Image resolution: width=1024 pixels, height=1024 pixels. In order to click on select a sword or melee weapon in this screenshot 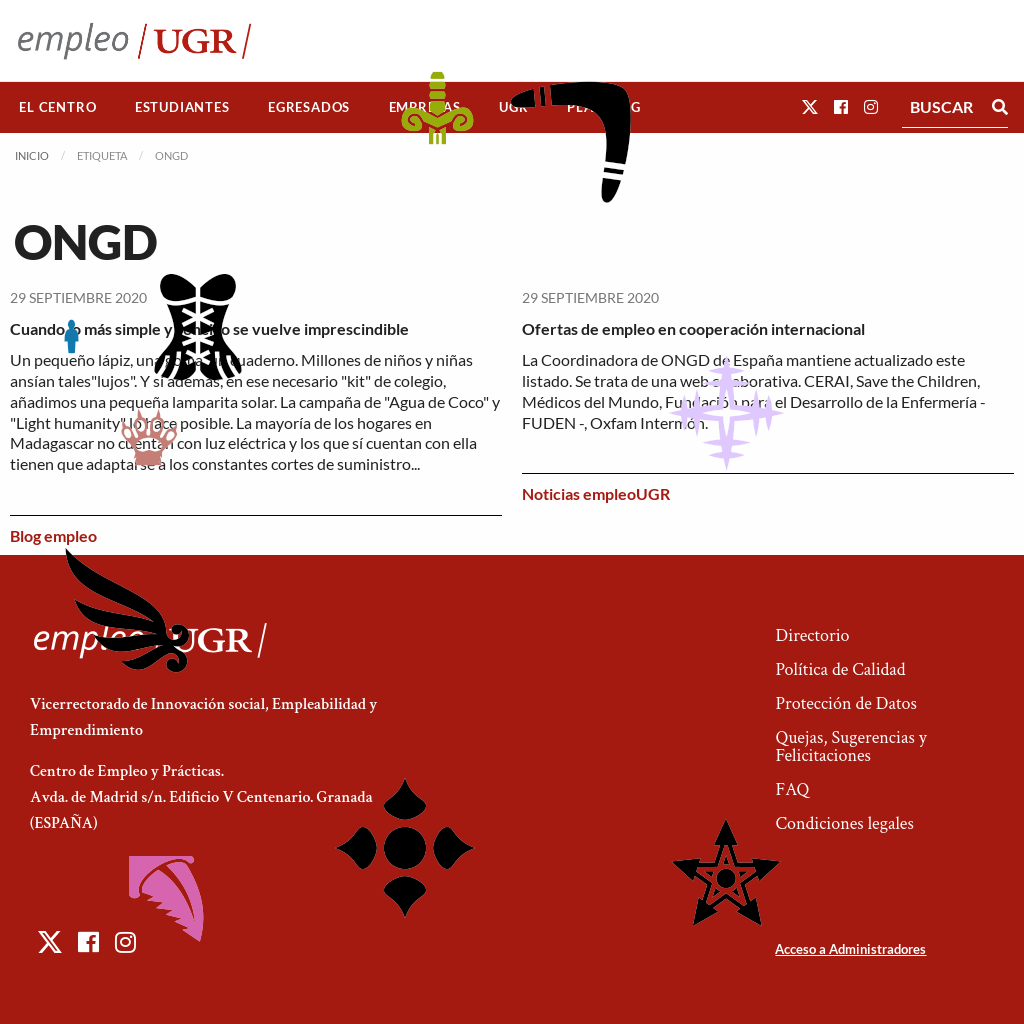, I will do `click(437, 107)`.